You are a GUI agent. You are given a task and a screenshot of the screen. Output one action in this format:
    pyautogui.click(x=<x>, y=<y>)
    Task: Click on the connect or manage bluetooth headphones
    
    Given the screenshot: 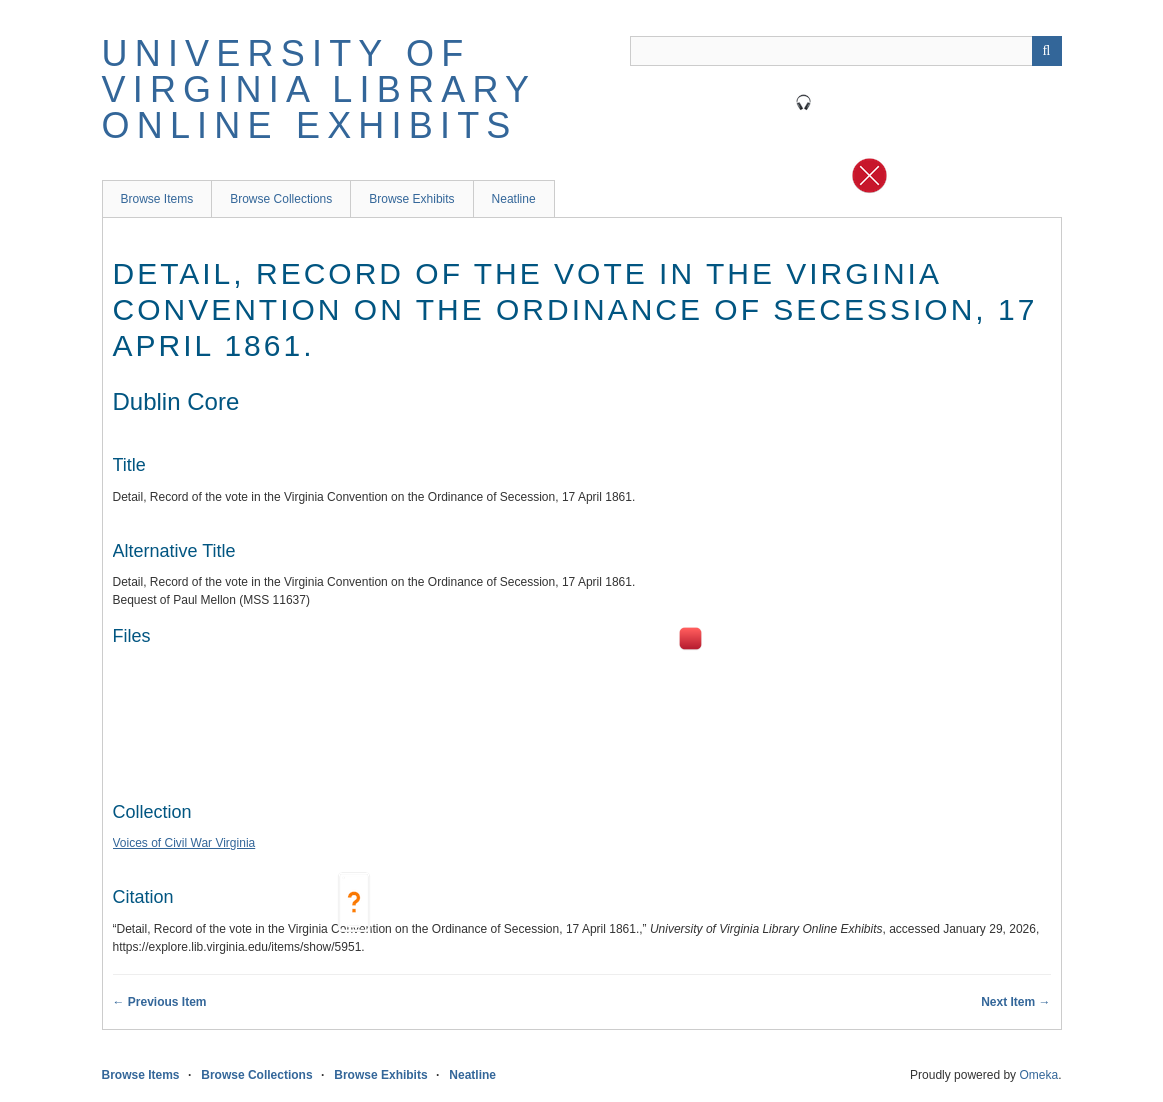 What is the action you would take?
    pyautogui.click(x=803, y=102)
    